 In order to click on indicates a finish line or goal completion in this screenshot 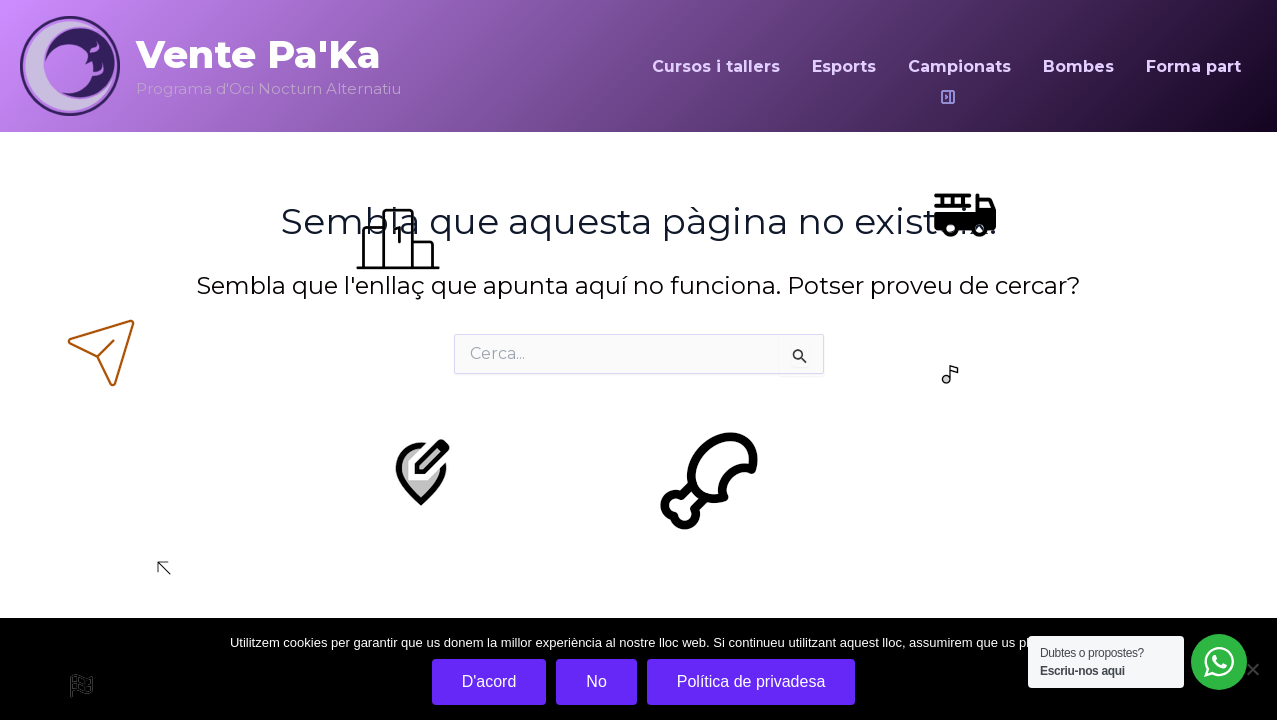, I will do `click(80, 685)`.